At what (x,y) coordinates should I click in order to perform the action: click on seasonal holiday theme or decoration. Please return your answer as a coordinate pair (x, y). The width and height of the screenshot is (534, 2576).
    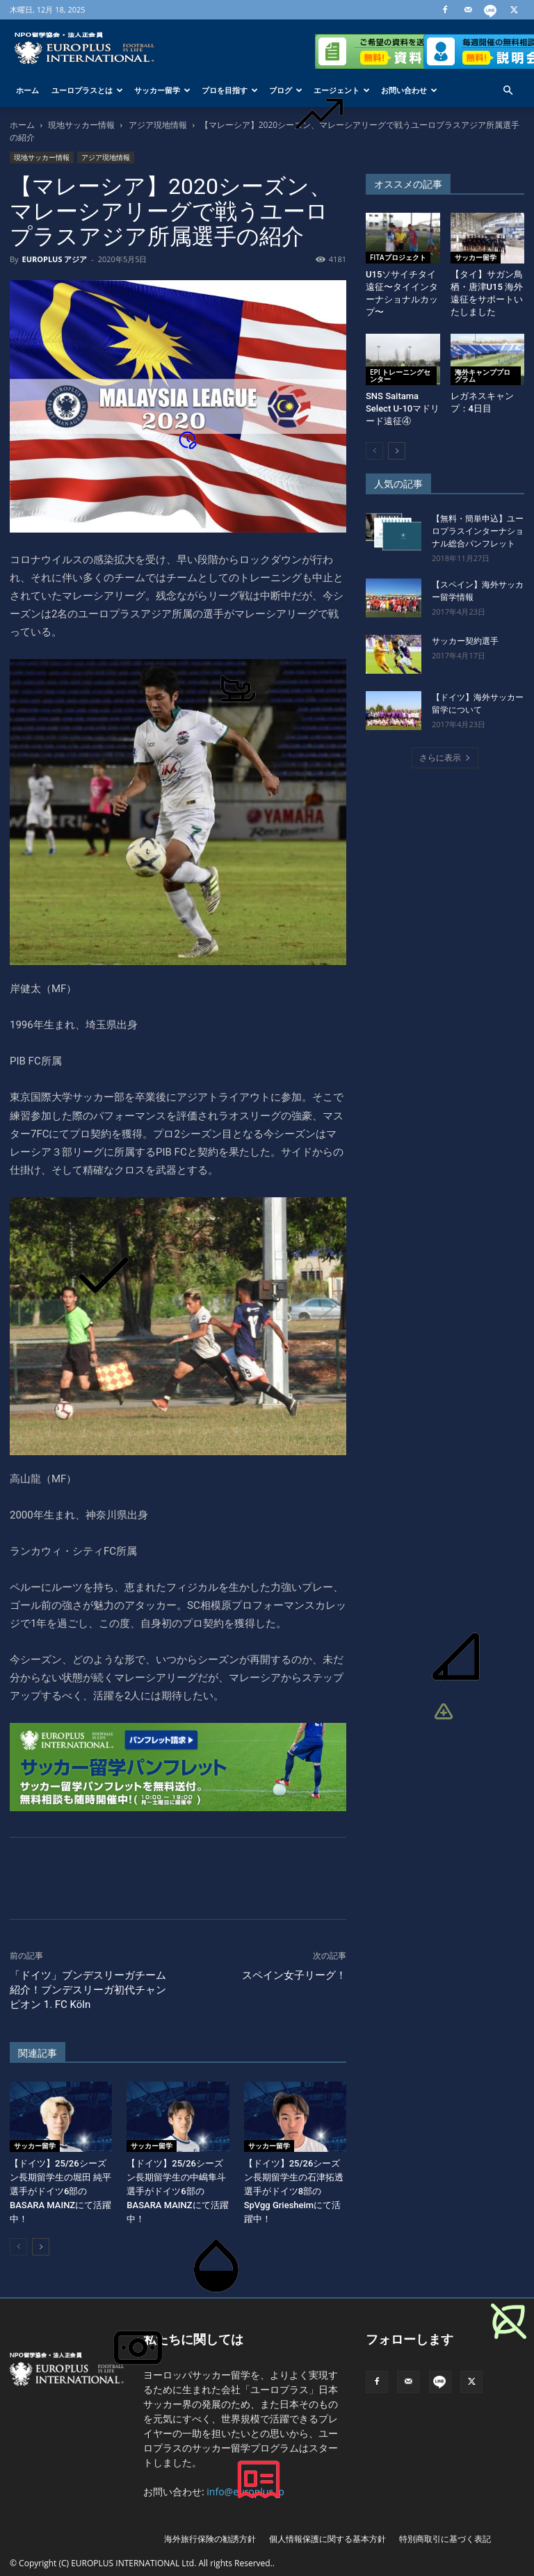
    Looking at the image, I should click on (237, 688).